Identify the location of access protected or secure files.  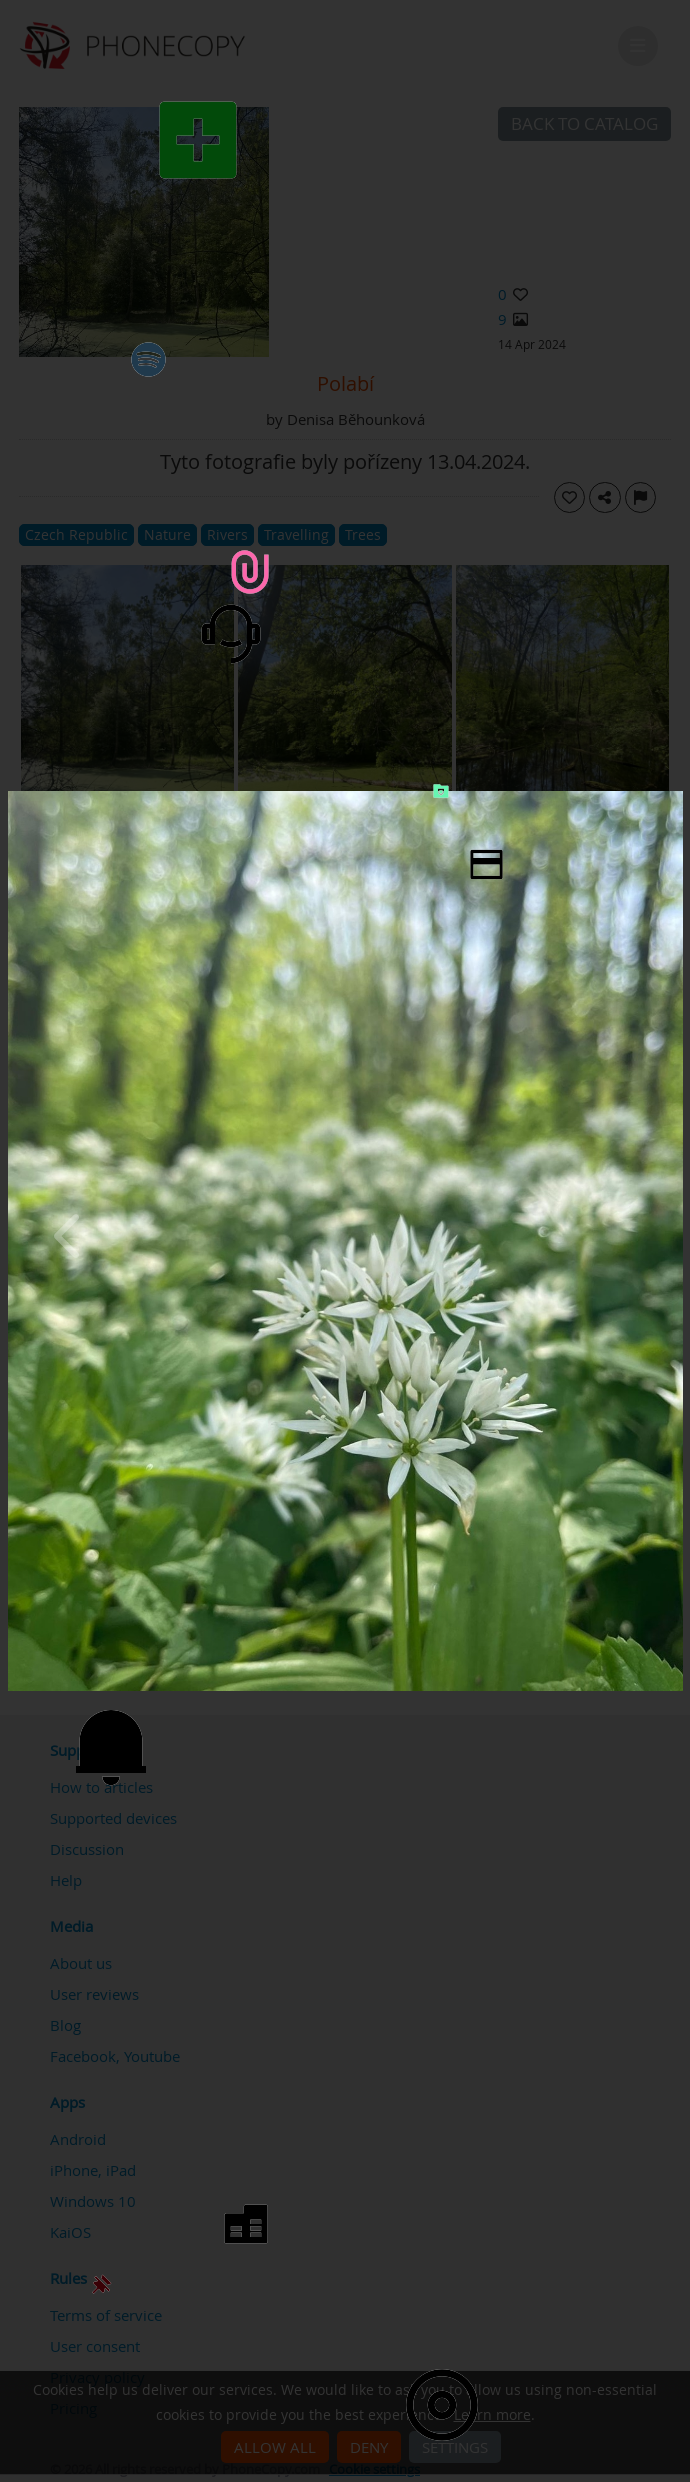
(441, 791).